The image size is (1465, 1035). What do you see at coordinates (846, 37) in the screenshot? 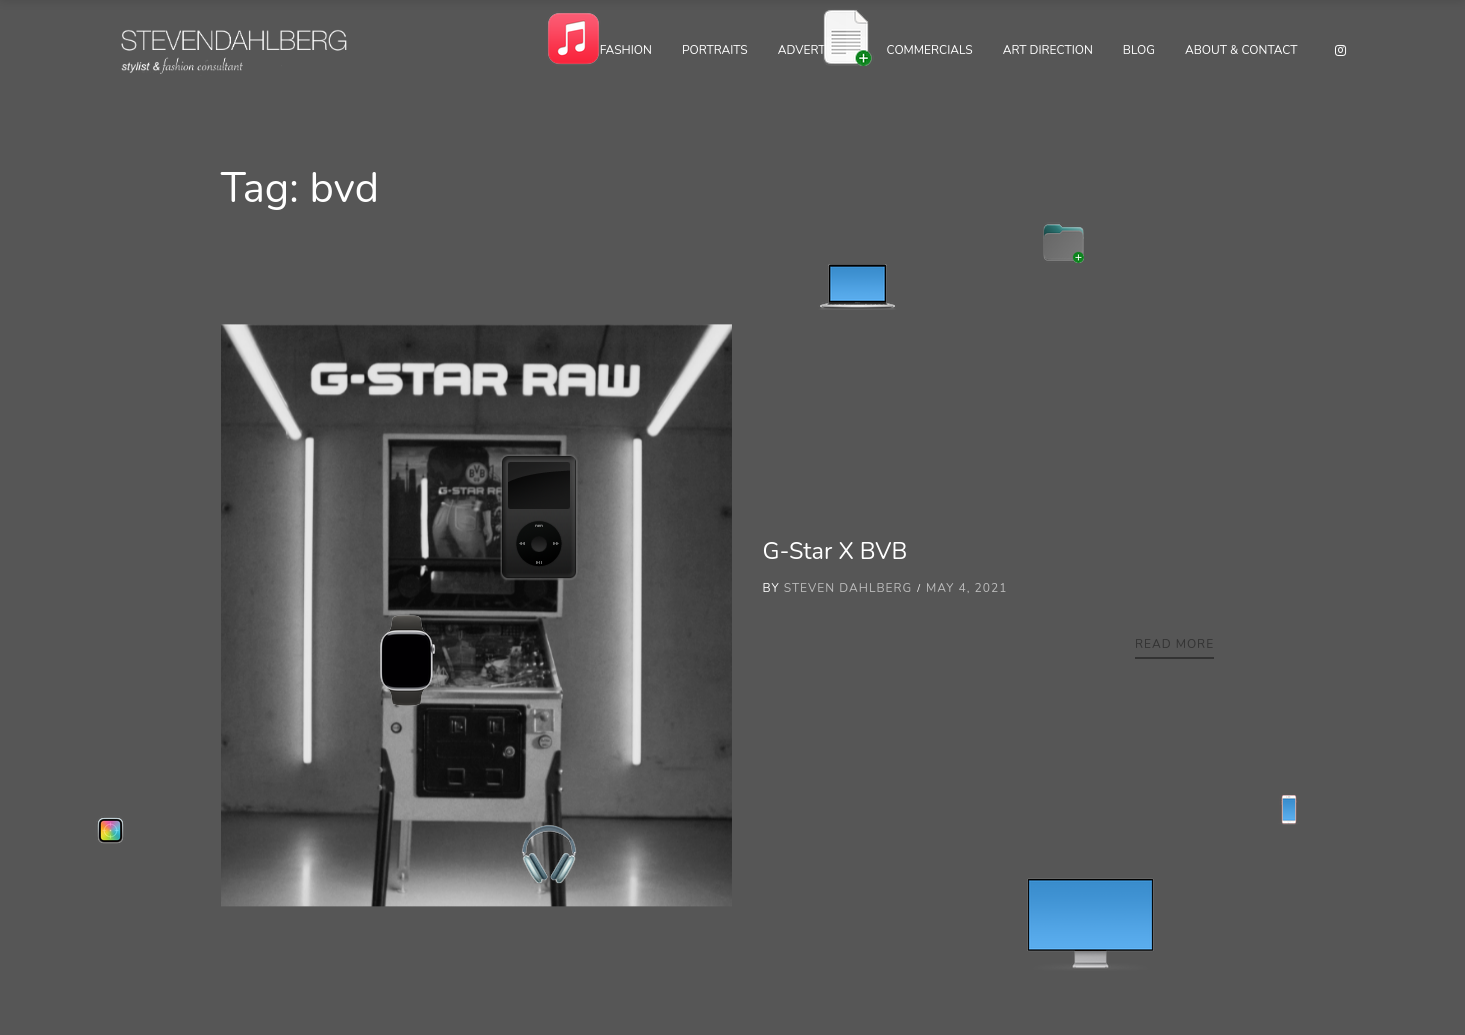
I see `create a new document` at bounding box center [846, 37].